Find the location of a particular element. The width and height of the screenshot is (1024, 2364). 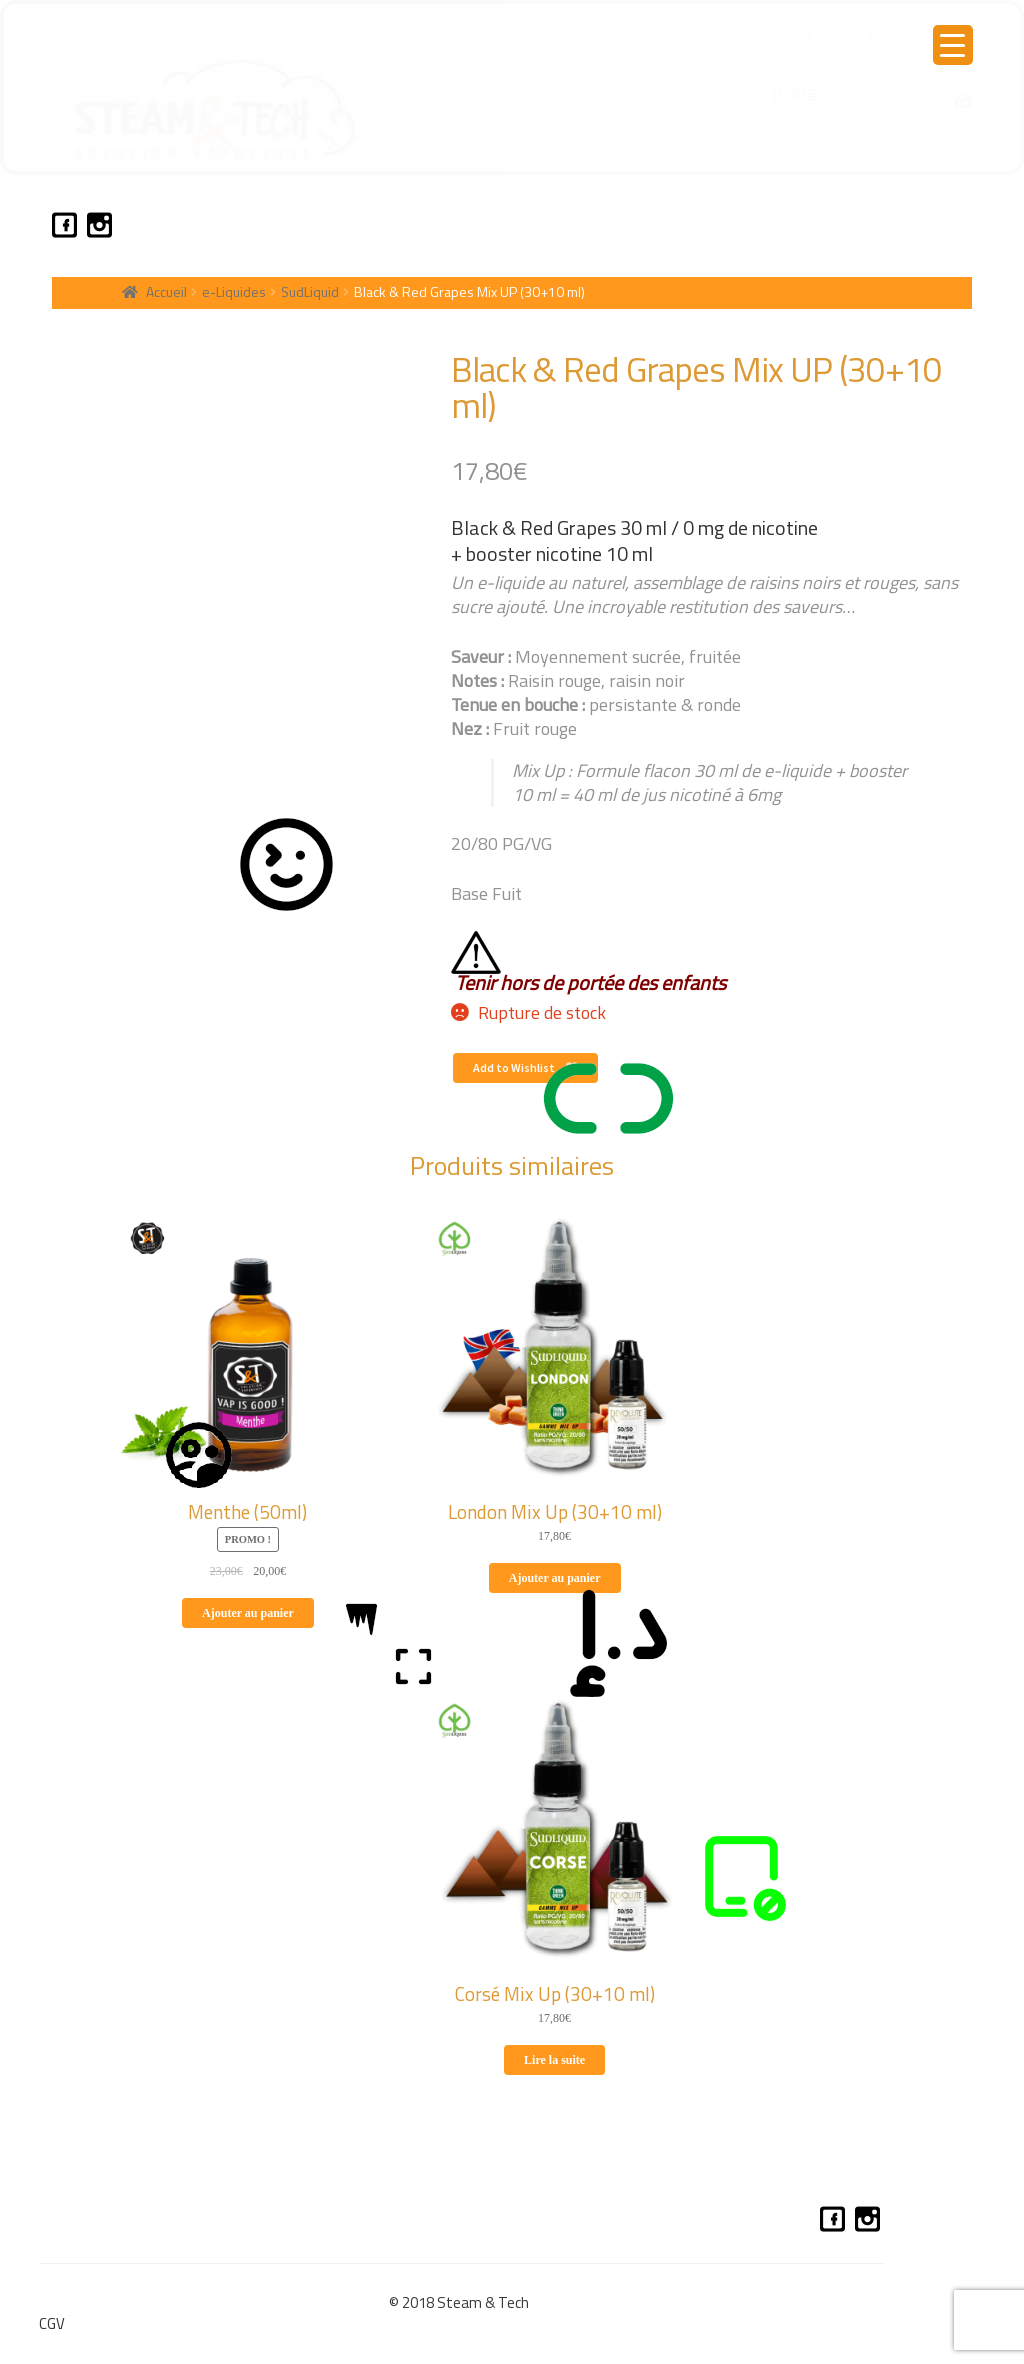

disconnect or unlink connected accounts is located at coordinates (608, 1098).